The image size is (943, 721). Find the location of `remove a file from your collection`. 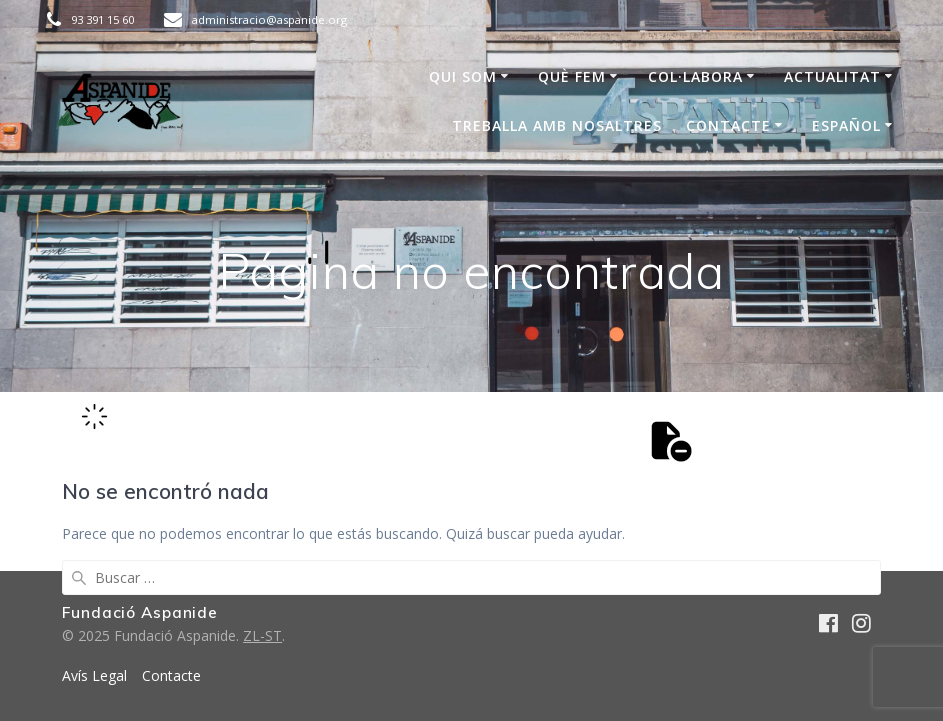

remove a file from your collection is located at coordinates (670, 440).